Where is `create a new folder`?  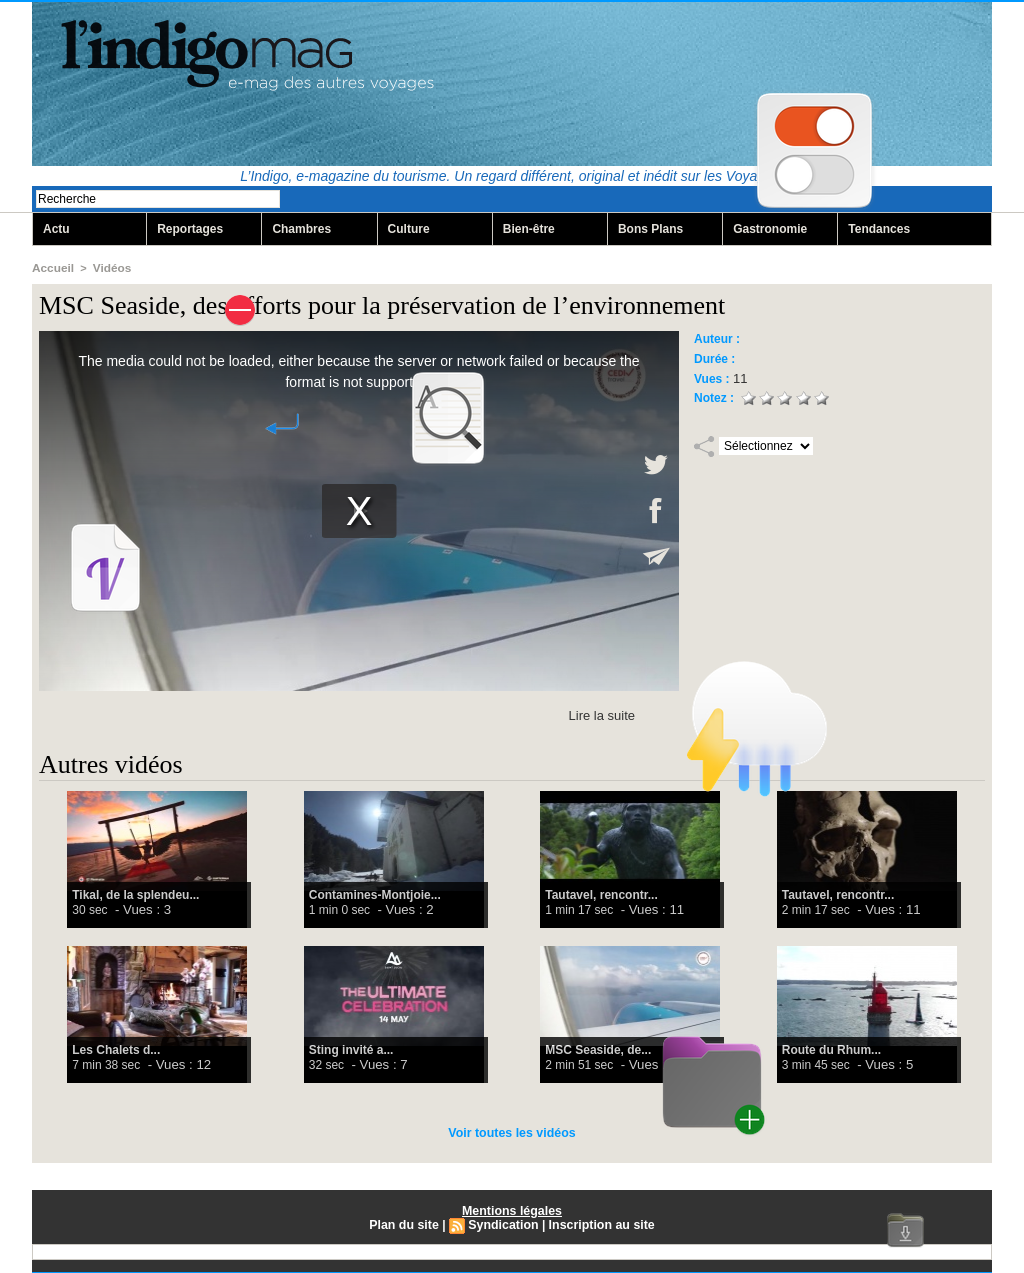
create a new folder is located at coordinates (712, 1082).